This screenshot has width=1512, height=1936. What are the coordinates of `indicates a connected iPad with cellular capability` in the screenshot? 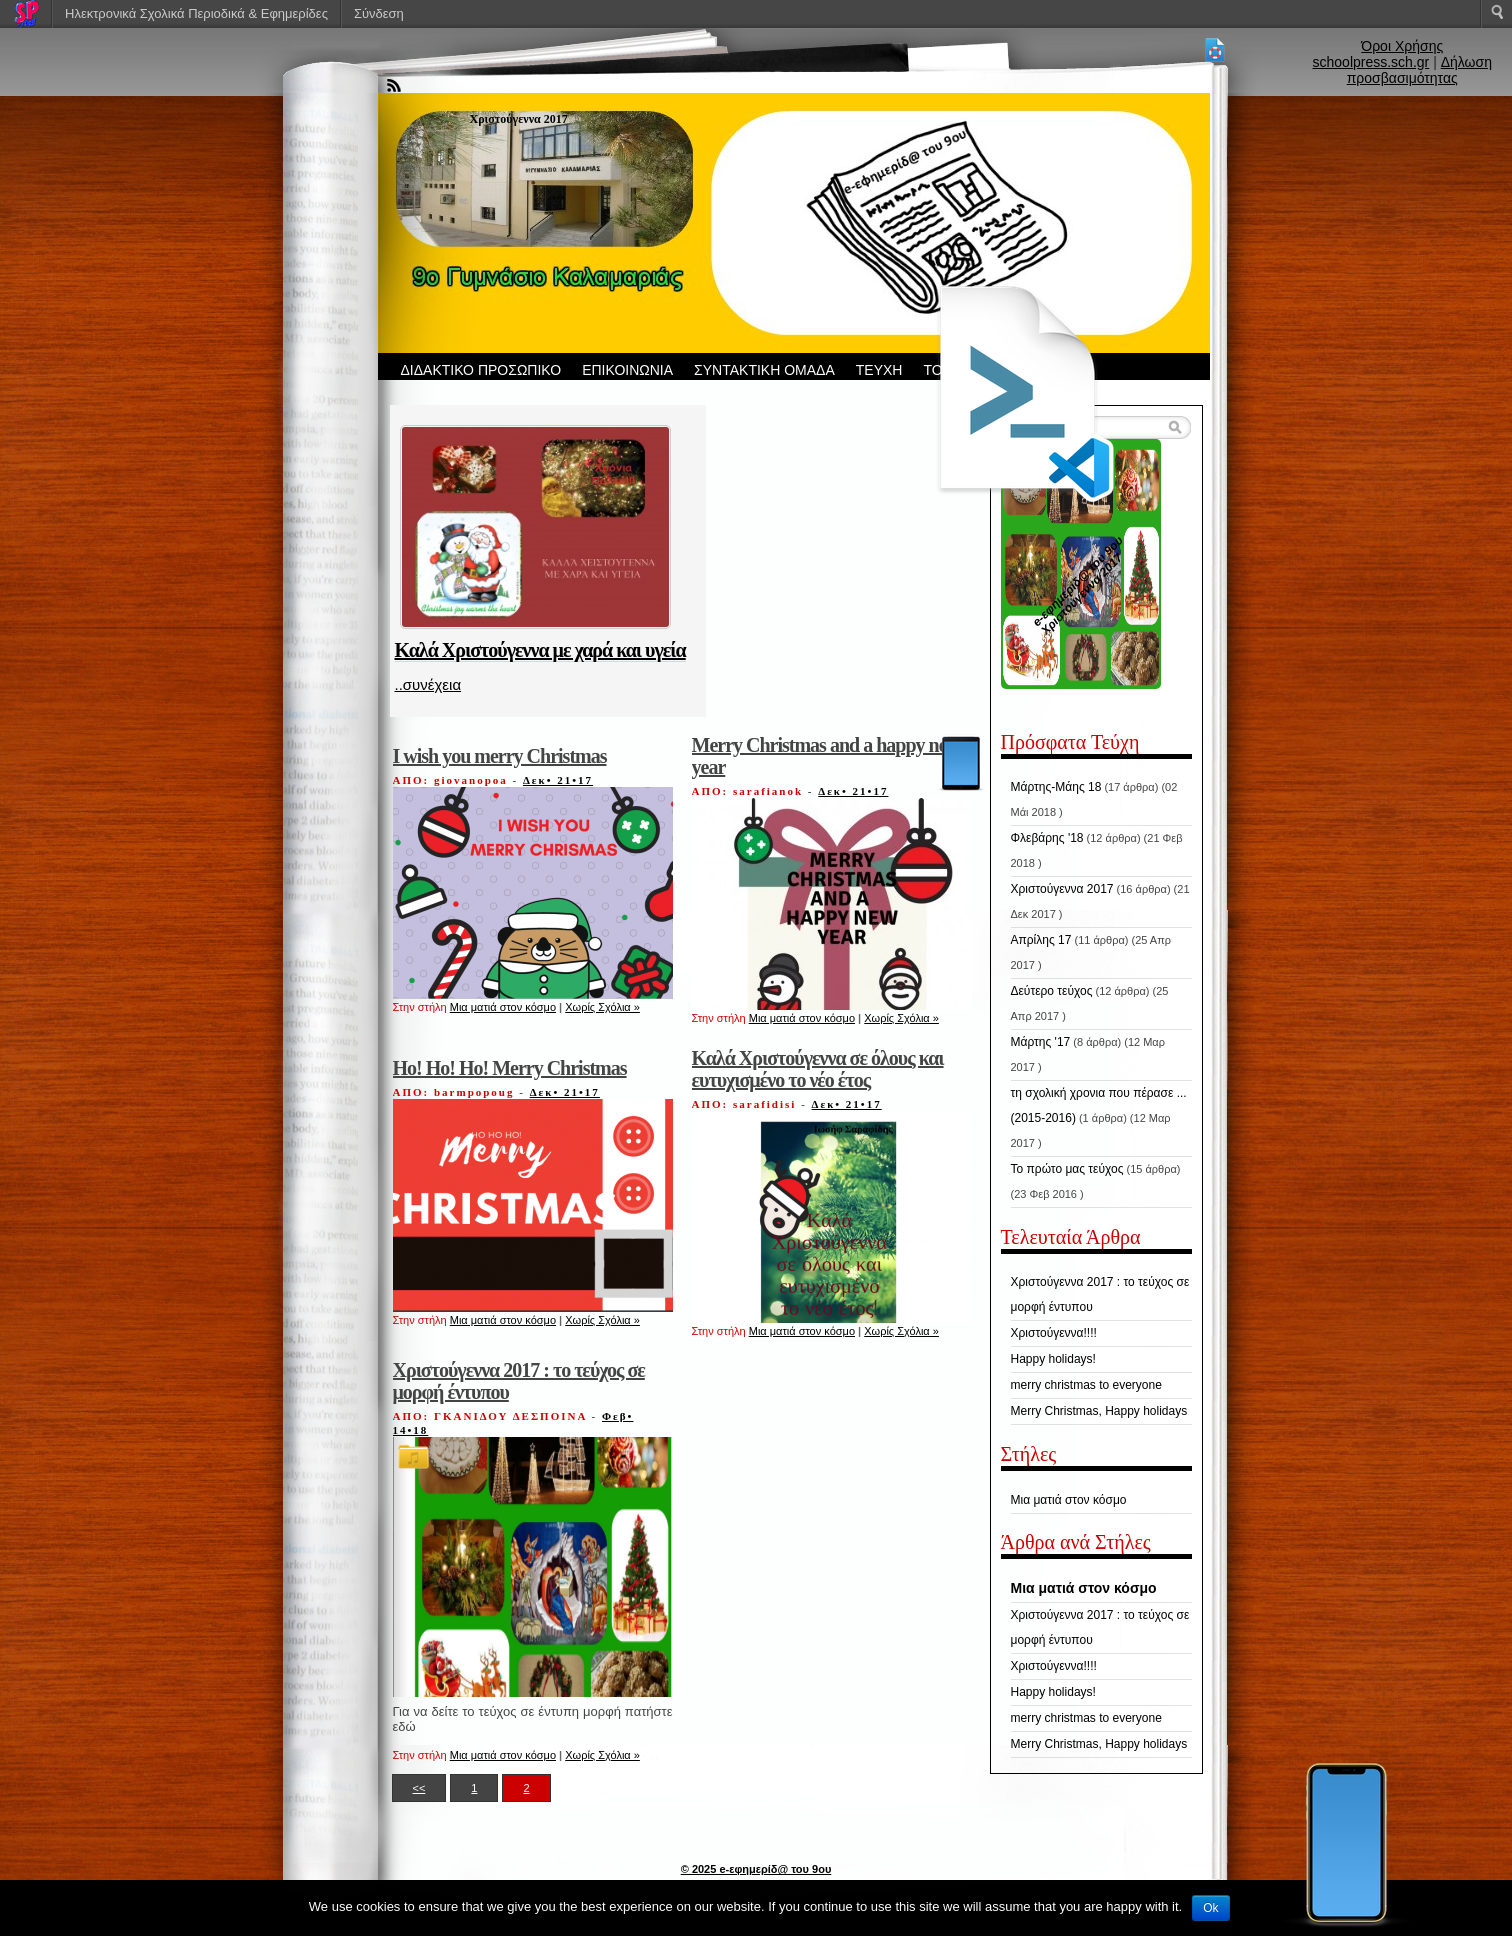 It's located at (961, 763).